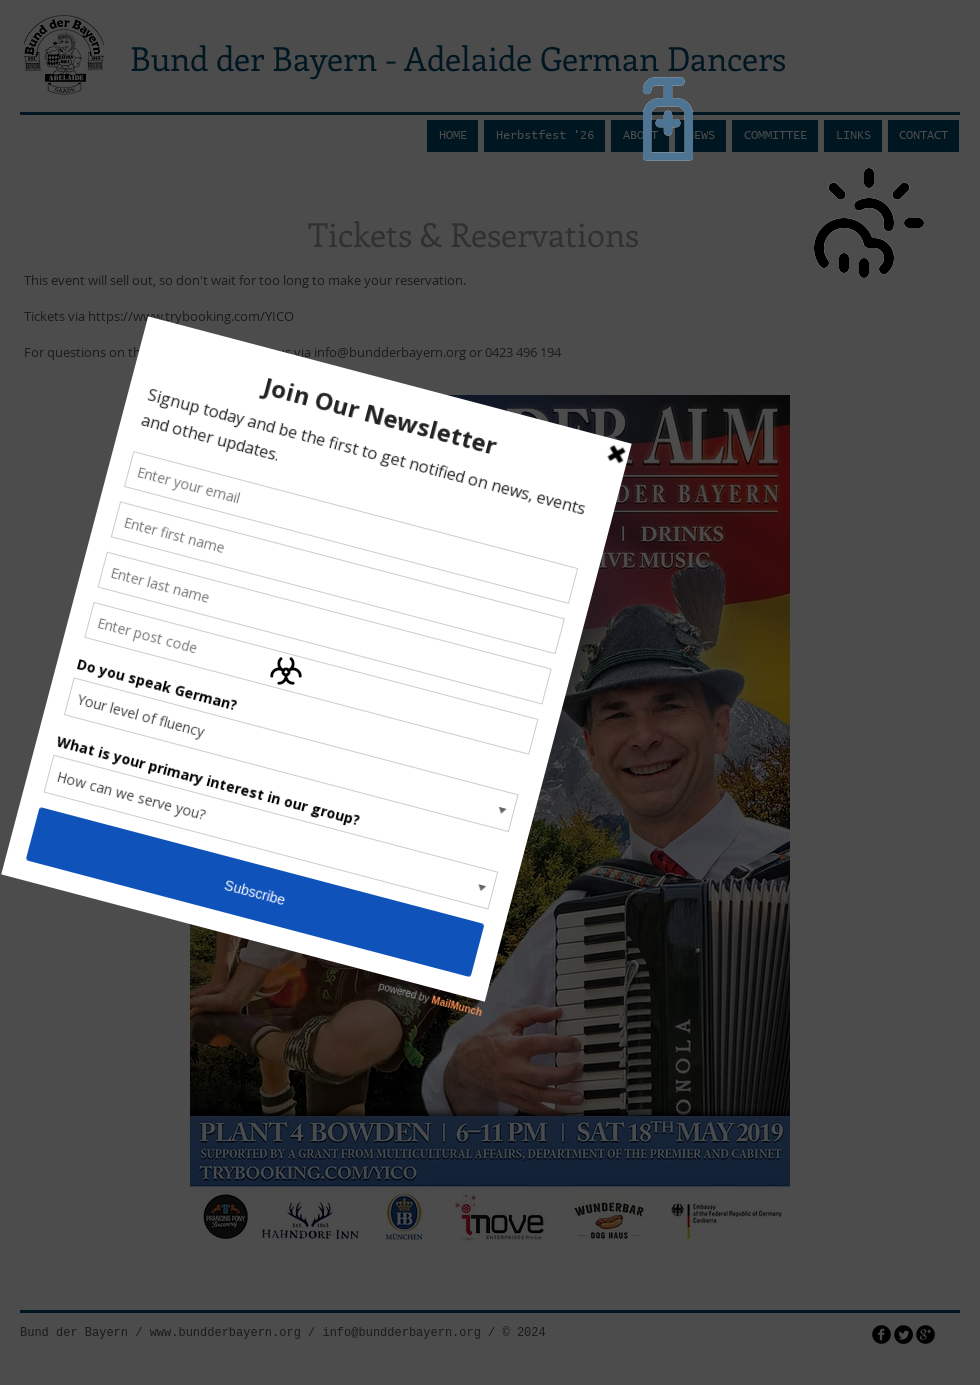 The width and height of the screenshot is (980, 1385). I want to click on indicates hazardous or dangerous content, so click(286, 672).